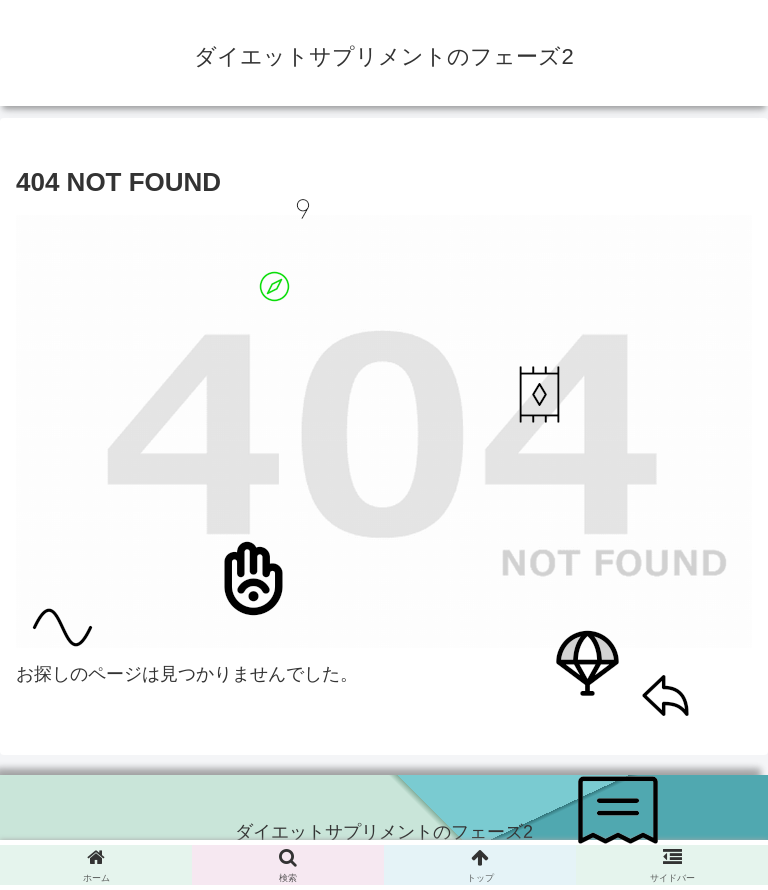  What do you see at coordinates (62, 627) in the screenshot?
I see `audio or sound wave visualization` at bounding box center [62, 627].